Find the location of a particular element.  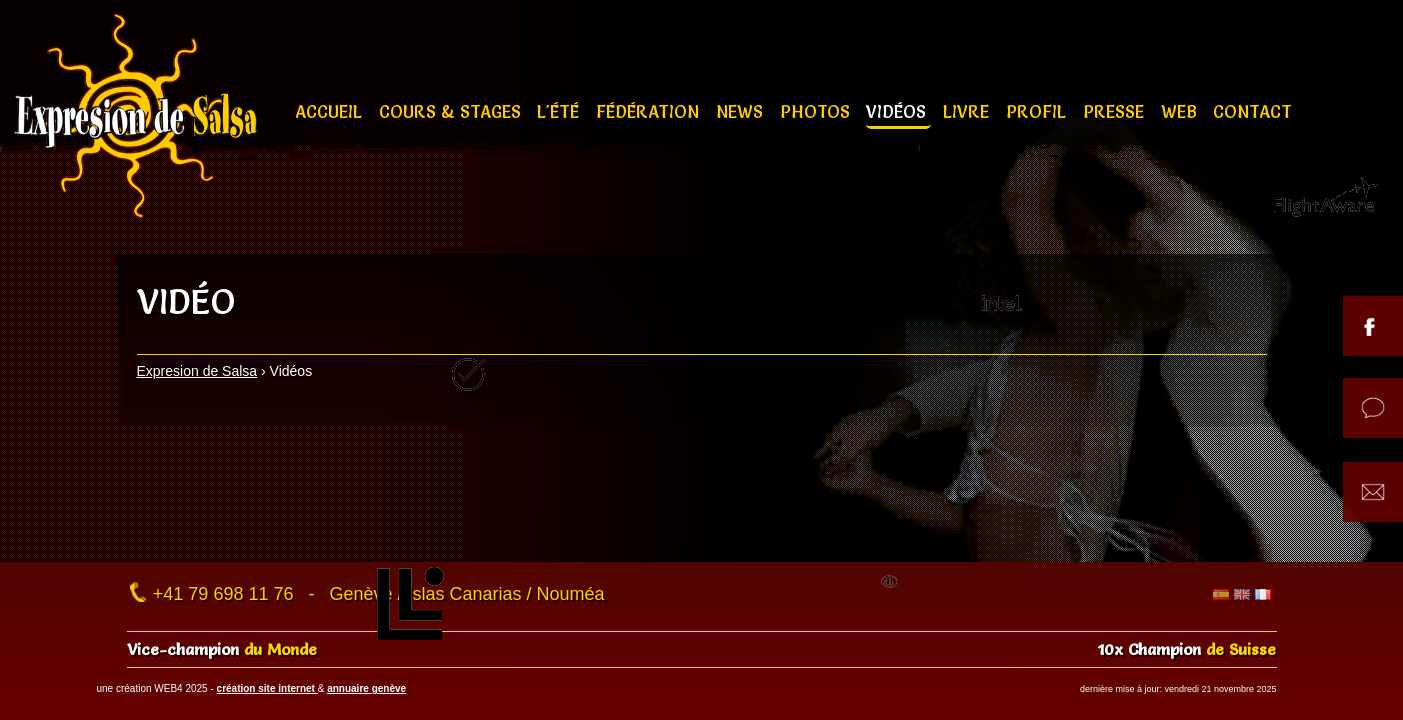

linksys brand logo is located at coordinates (410, 603).